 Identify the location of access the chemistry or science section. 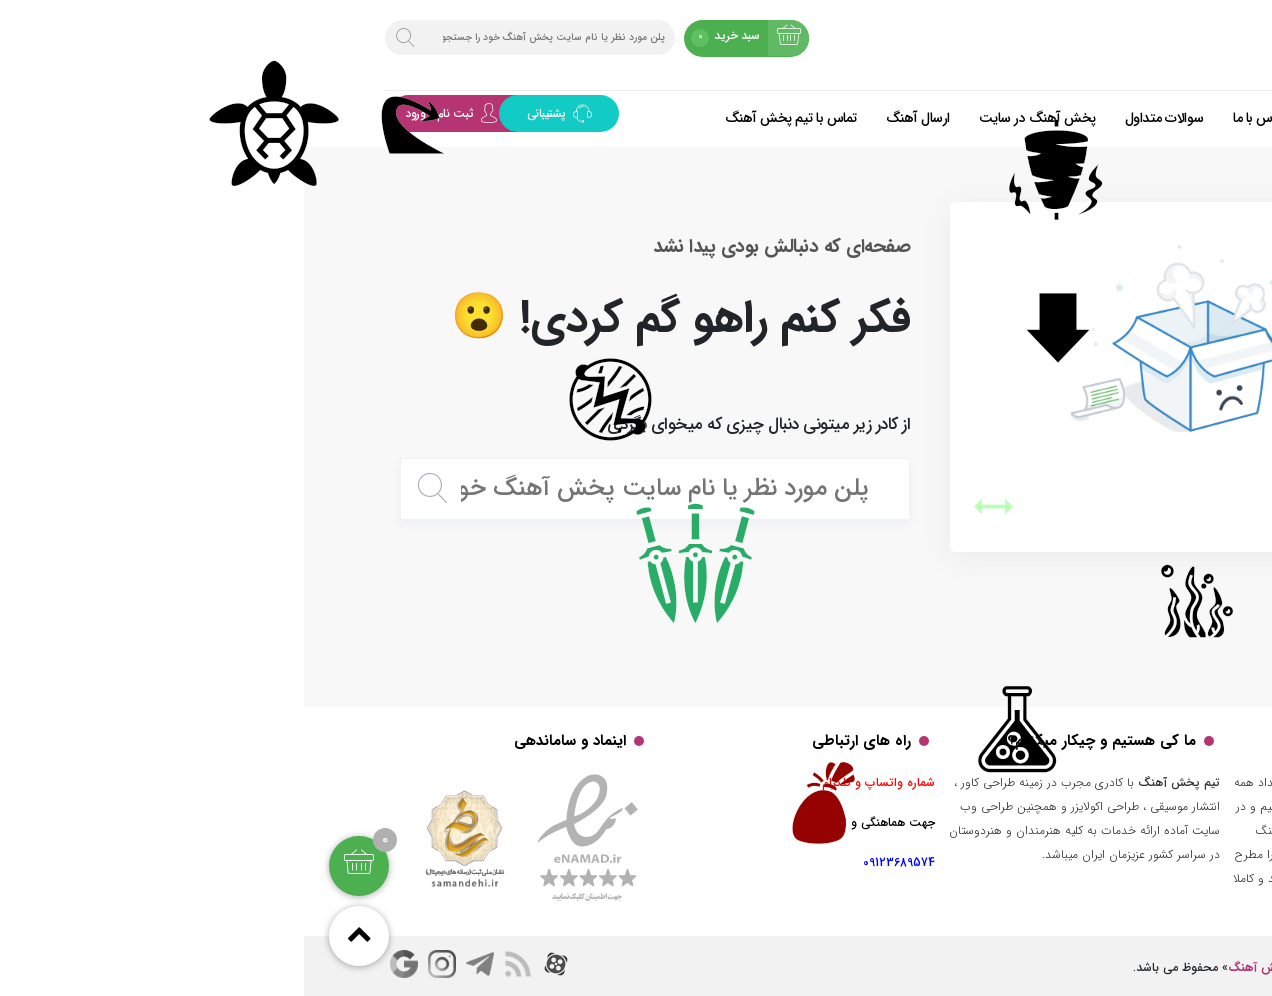
(1017, 728).